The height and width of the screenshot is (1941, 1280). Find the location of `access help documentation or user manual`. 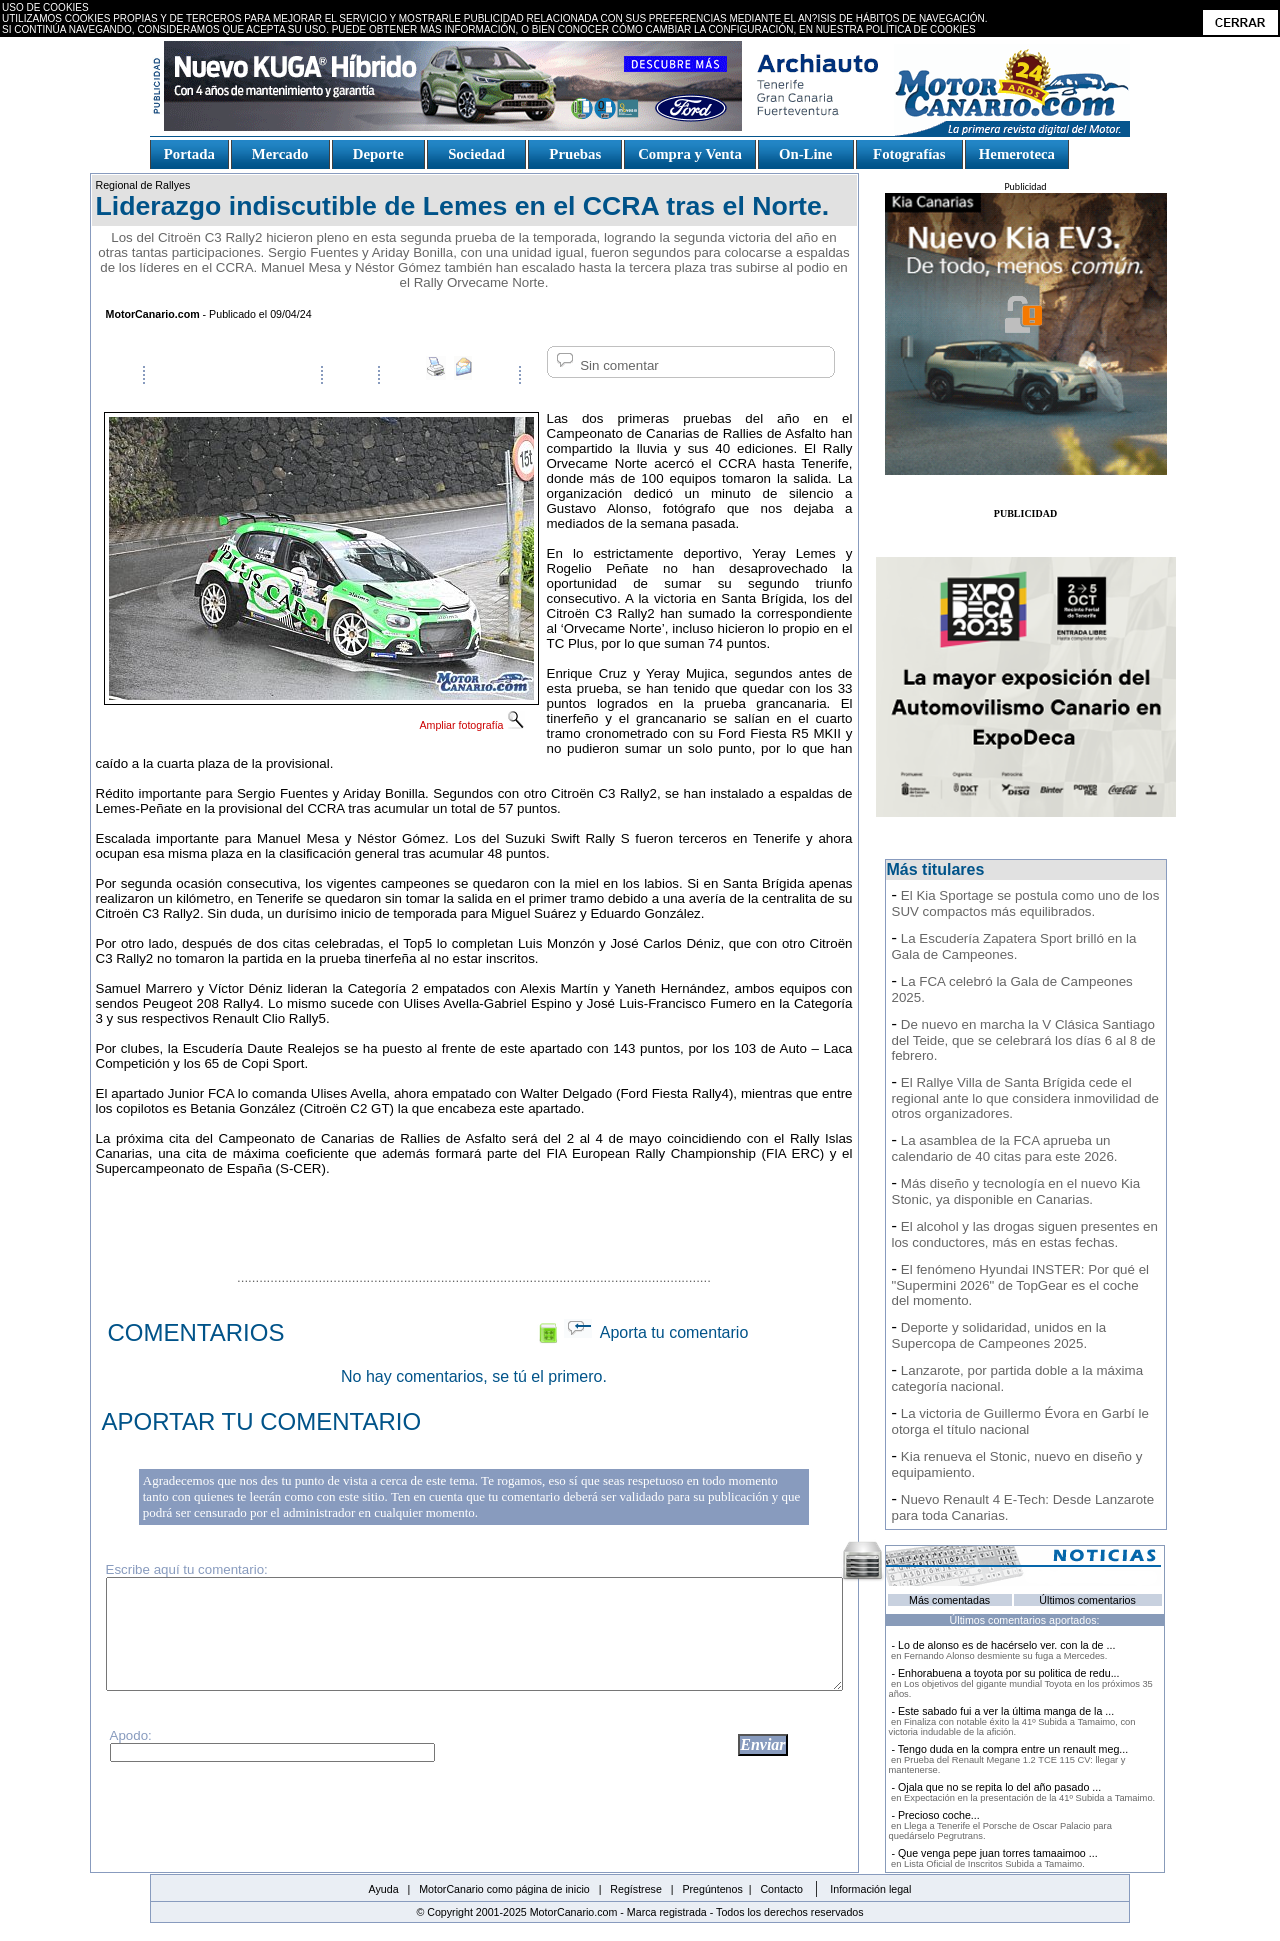

access help documentation or user manual is located at coordinates (548, 1333).